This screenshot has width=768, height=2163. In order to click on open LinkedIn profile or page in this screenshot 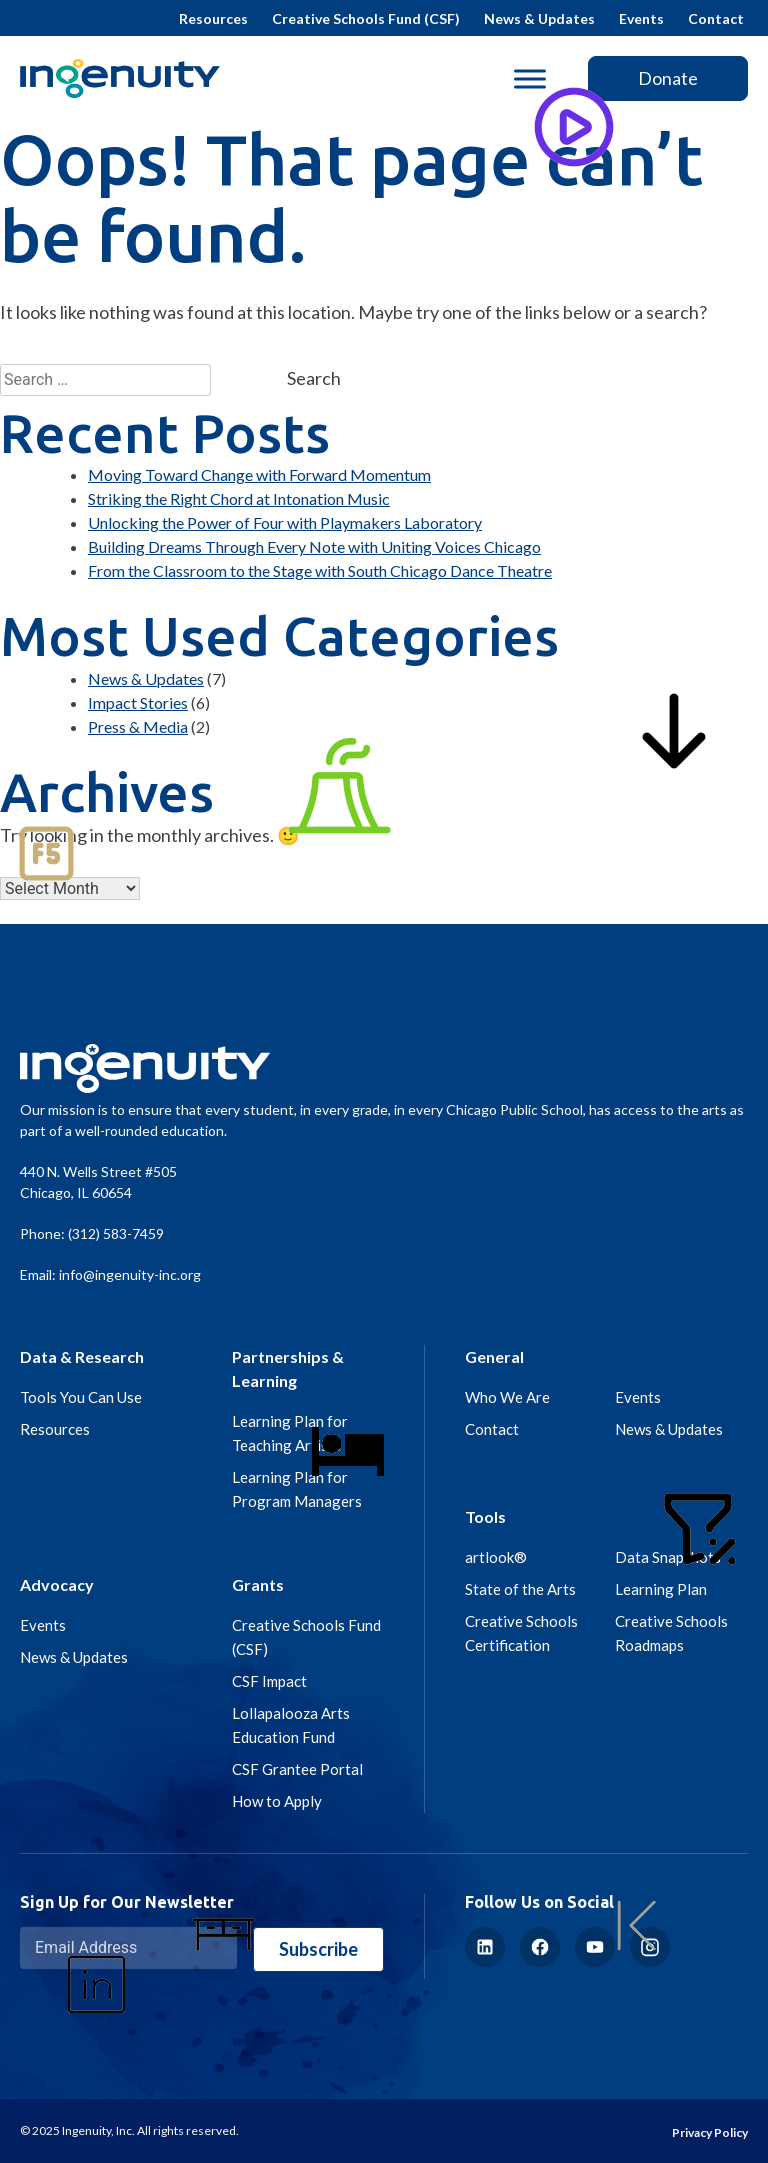, I will do `click(96, 1984)`.